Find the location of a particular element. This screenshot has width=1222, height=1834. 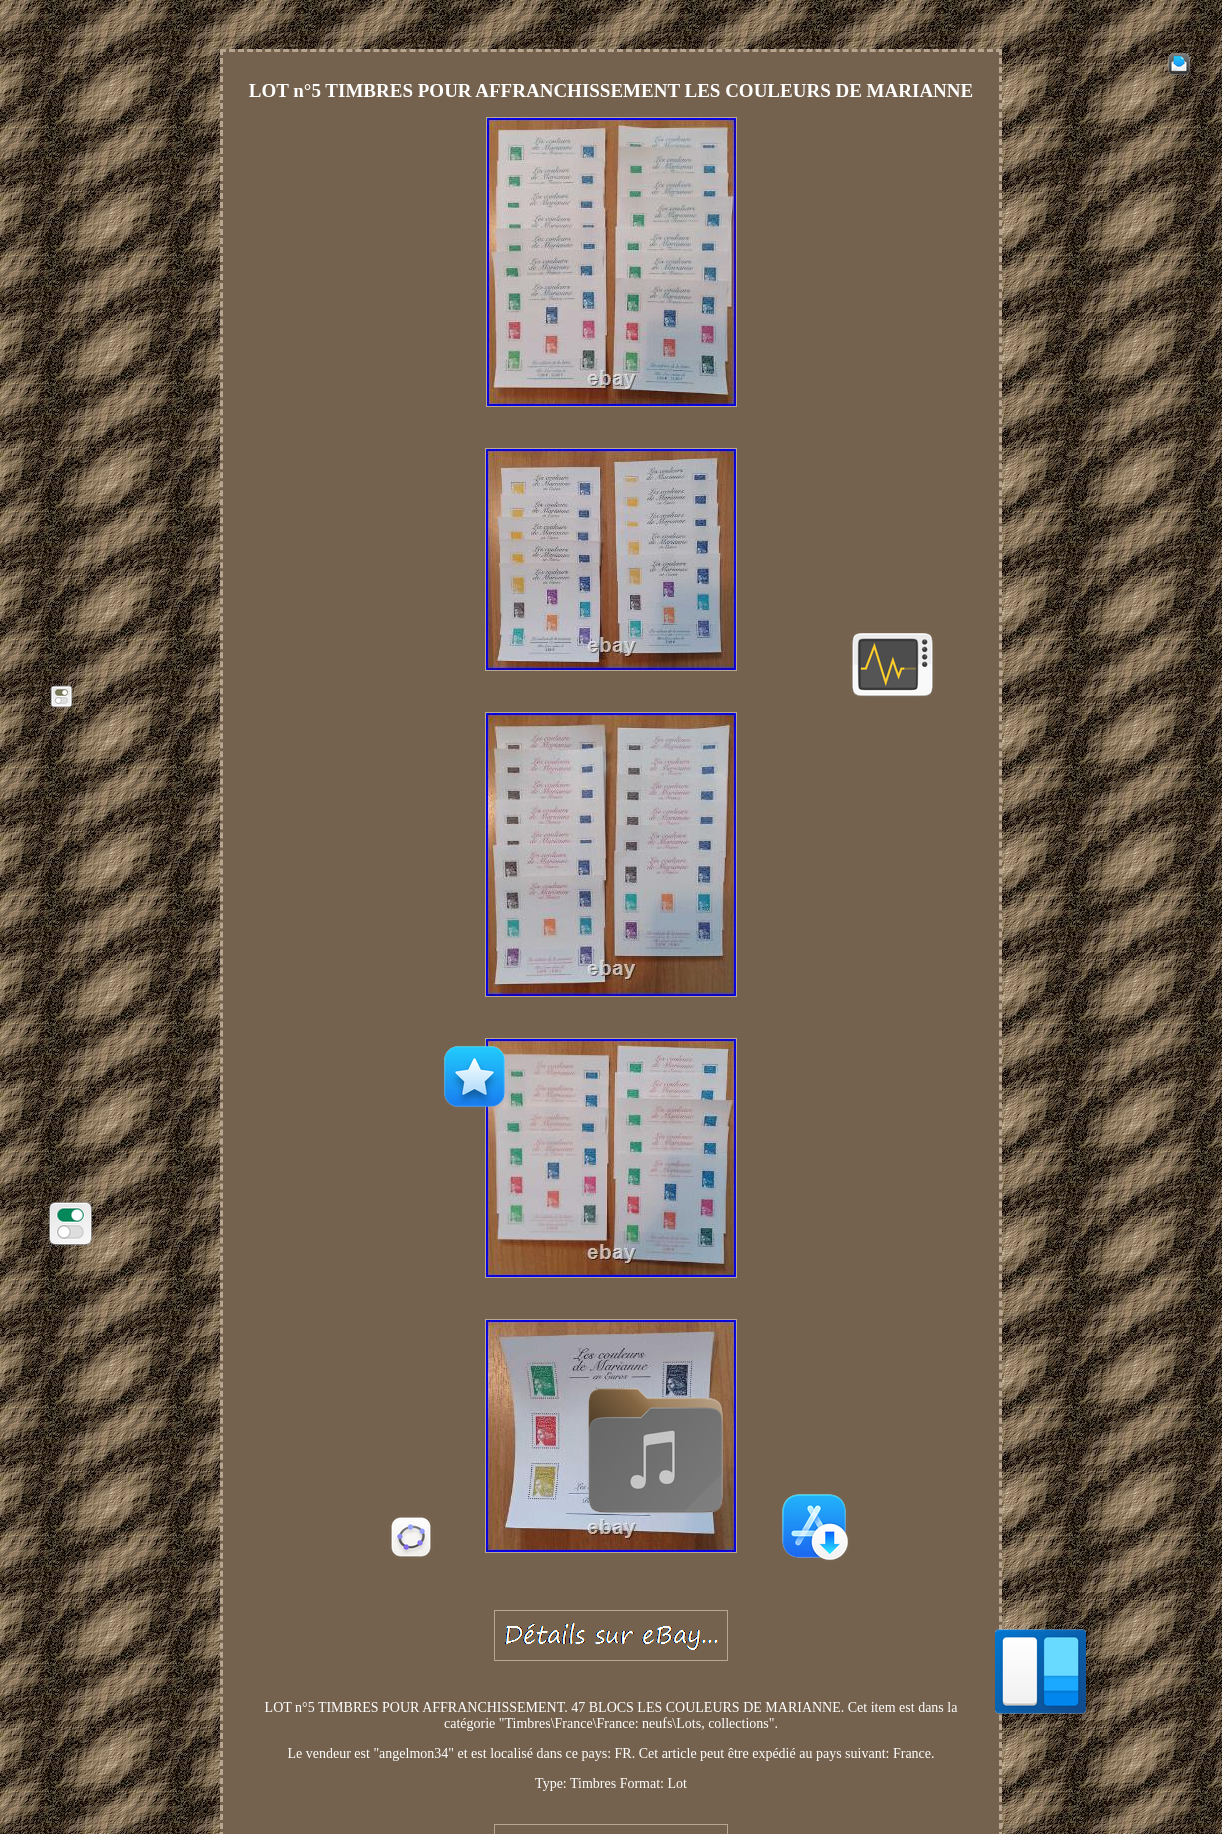

open compizconfig settings manager is located at coordinates (474, 1076).